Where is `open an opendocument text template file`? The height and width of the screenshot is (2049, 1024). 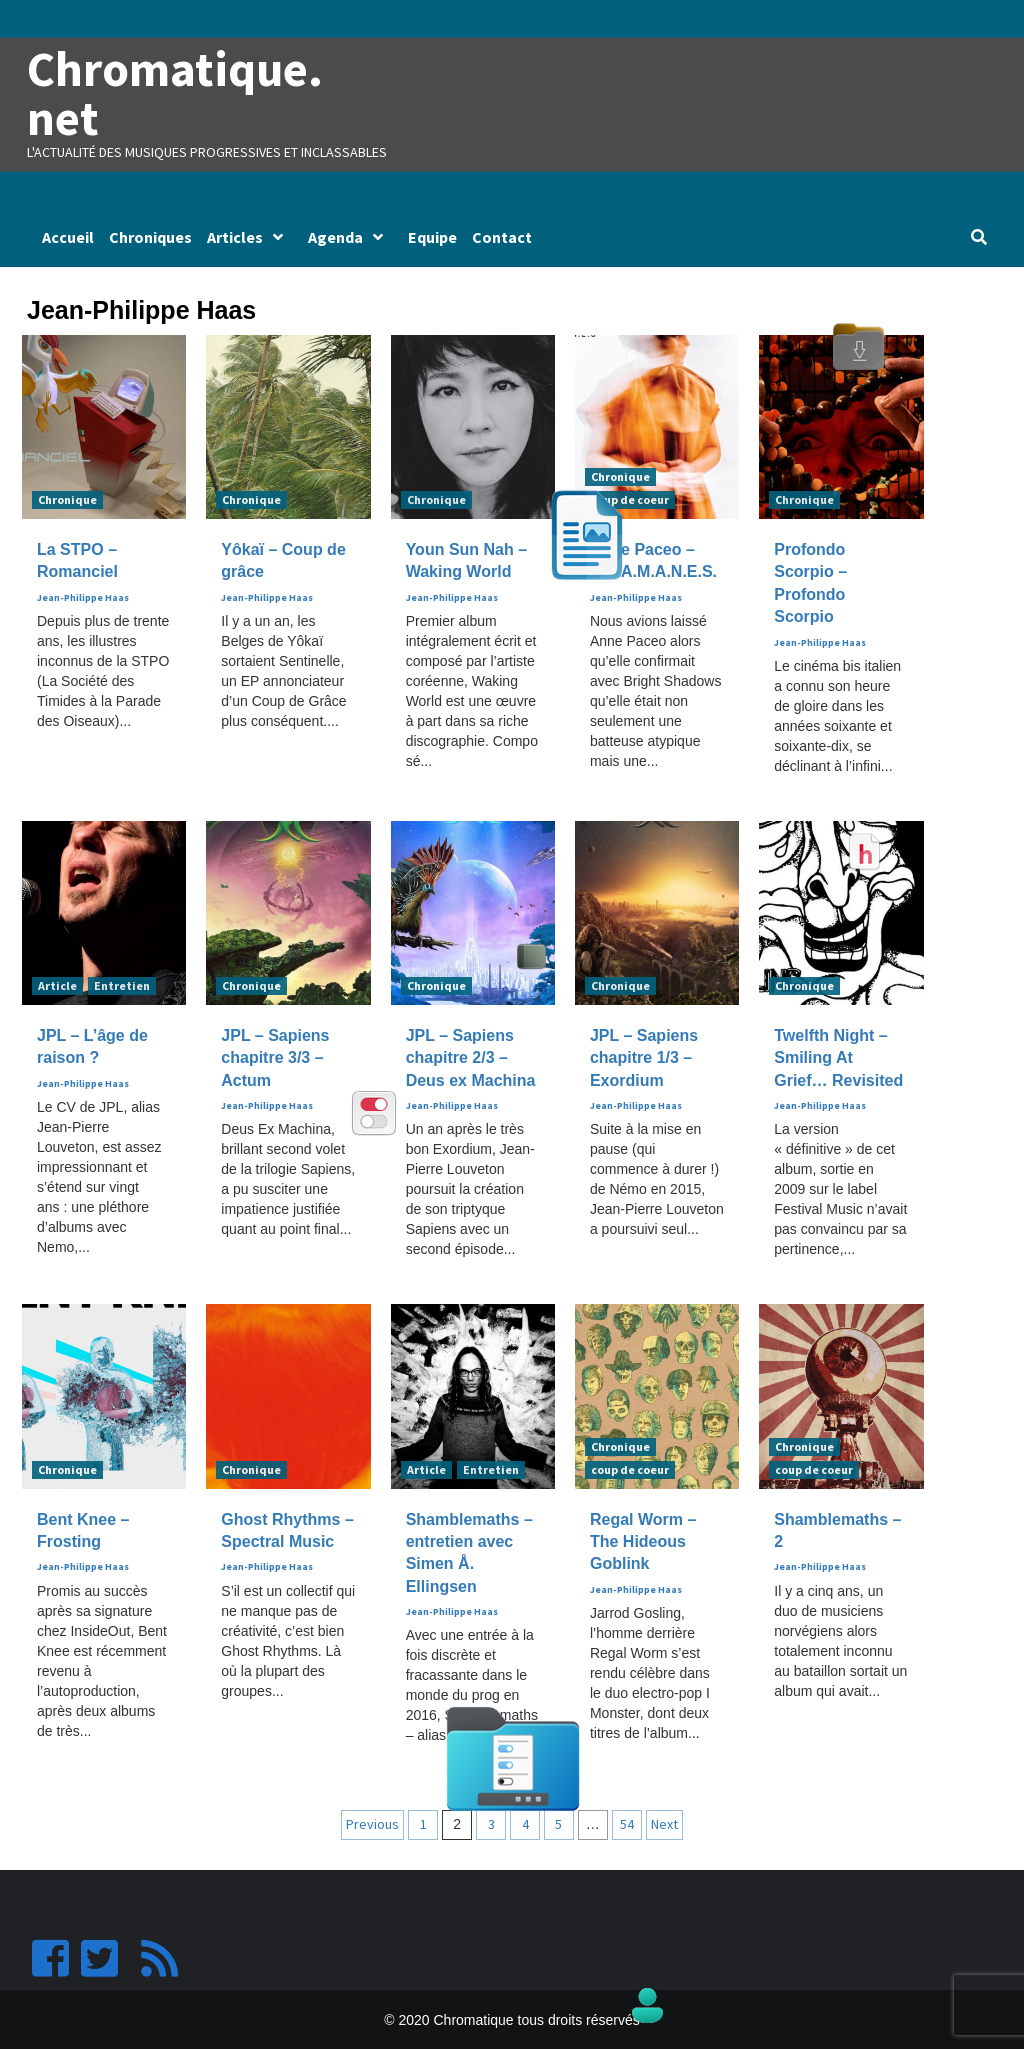 open an opendocument text template file is located at coordinates (587, 535).